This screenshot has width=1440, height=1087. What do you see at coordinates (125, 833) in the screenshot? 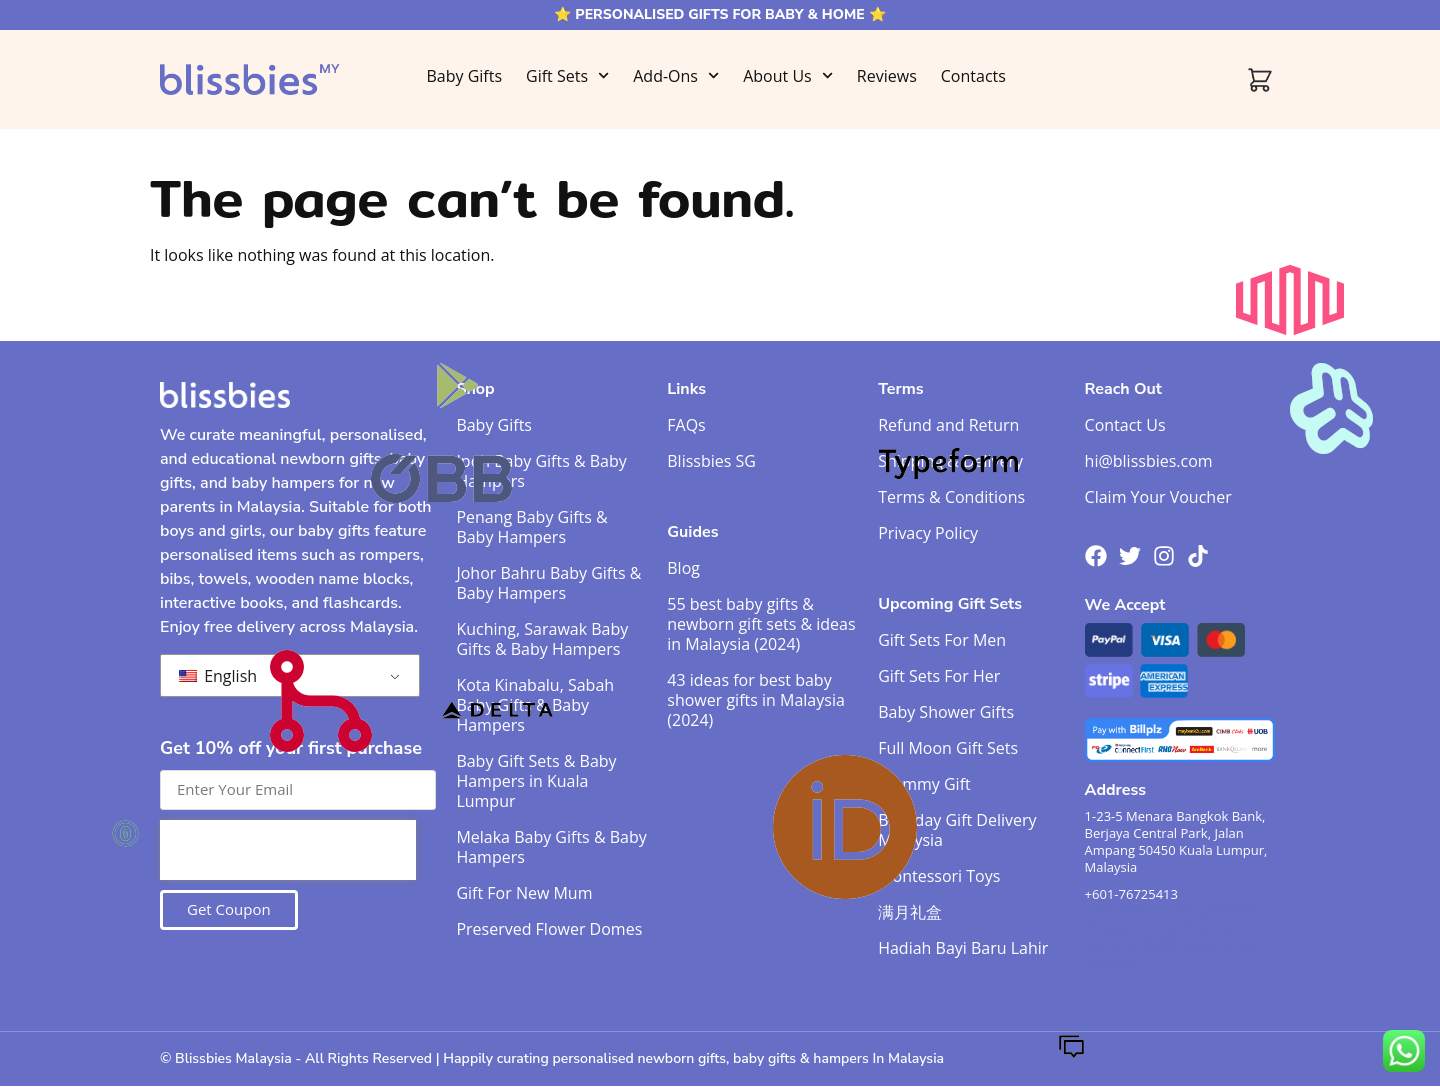
I see `creative commons zero (CC0) public domain license` at bounding box center [125, 833].